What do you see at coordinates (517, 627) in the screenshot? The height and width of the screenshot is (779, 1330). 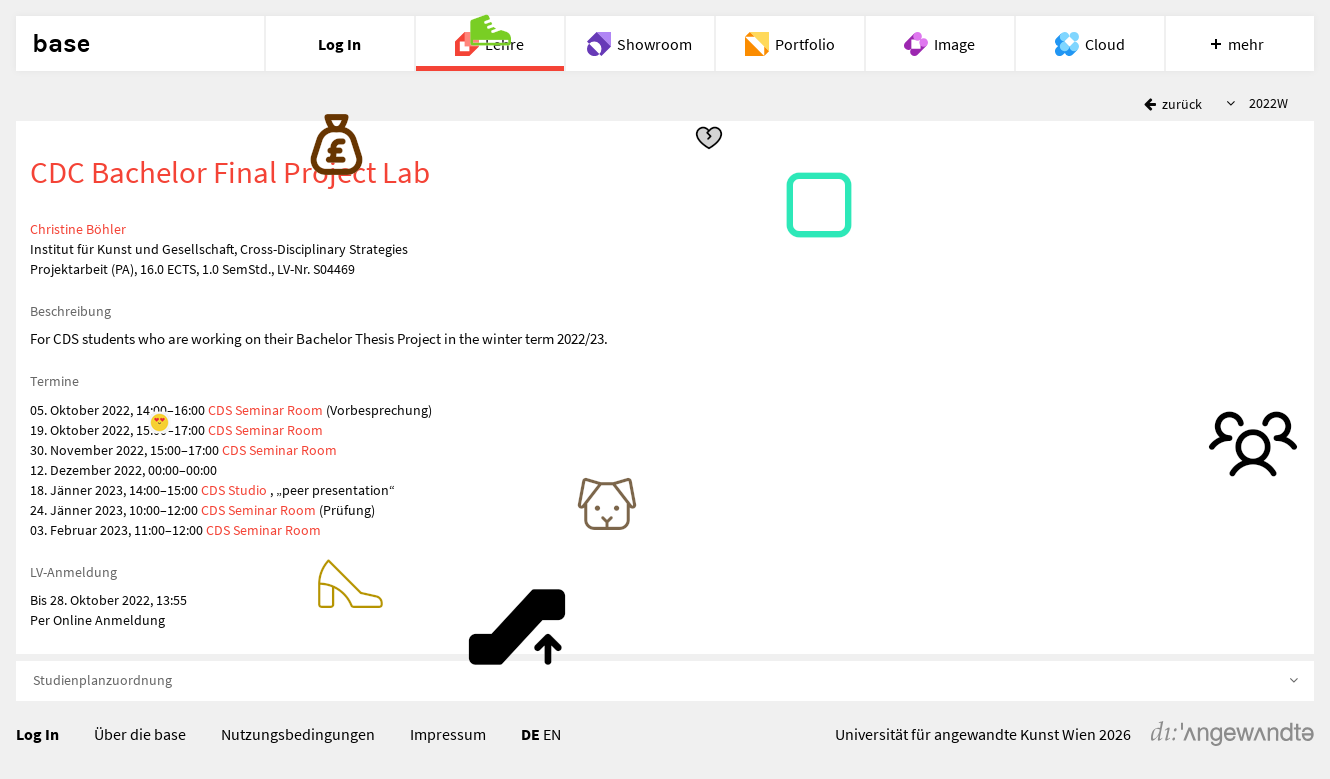 I see `indicates escalator going up` at bounding box center [517, 627].